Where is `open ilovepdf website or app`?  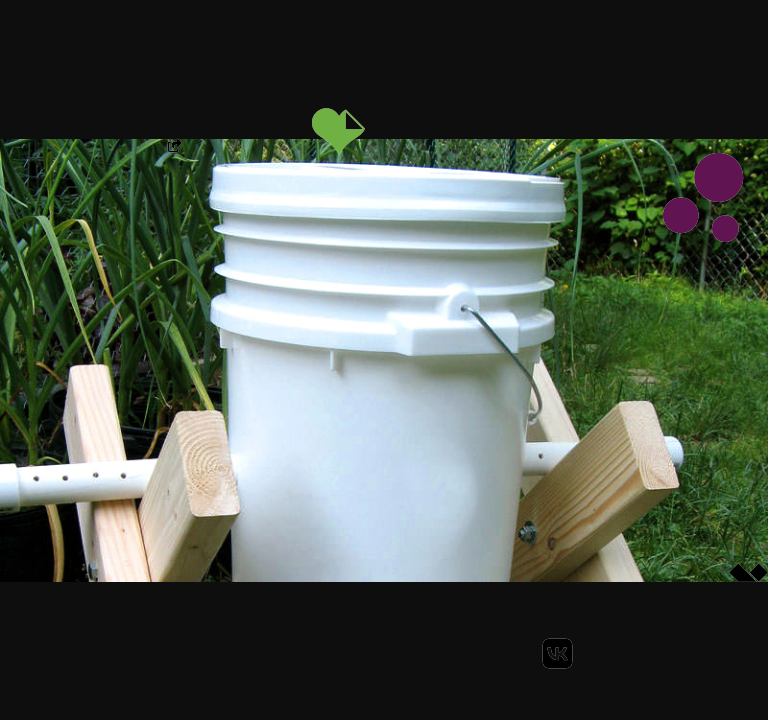
open ilovepdf website or app is located at coordinates (338, 131).